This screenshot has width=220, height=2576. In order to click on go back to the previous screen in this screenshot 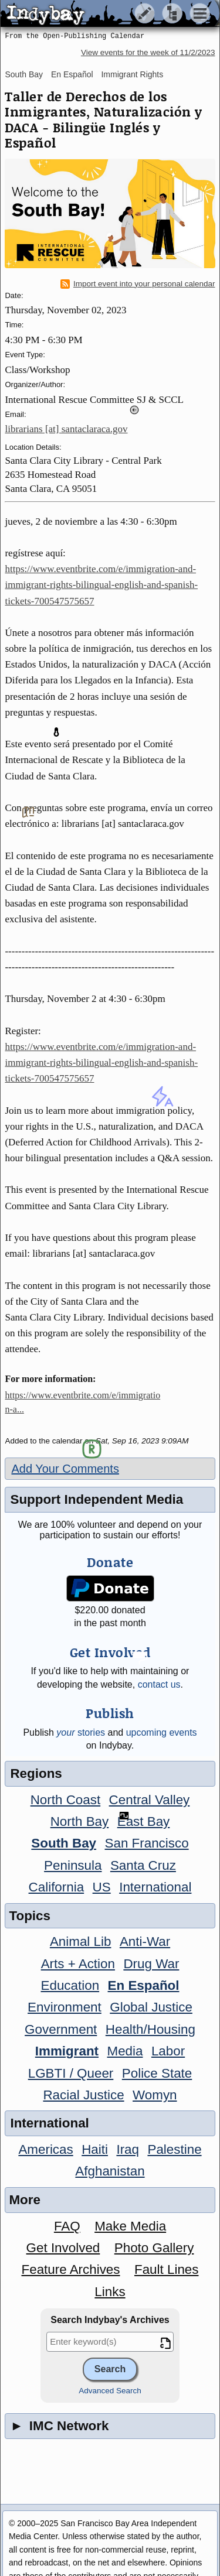, I will do `click(134, 410)`.